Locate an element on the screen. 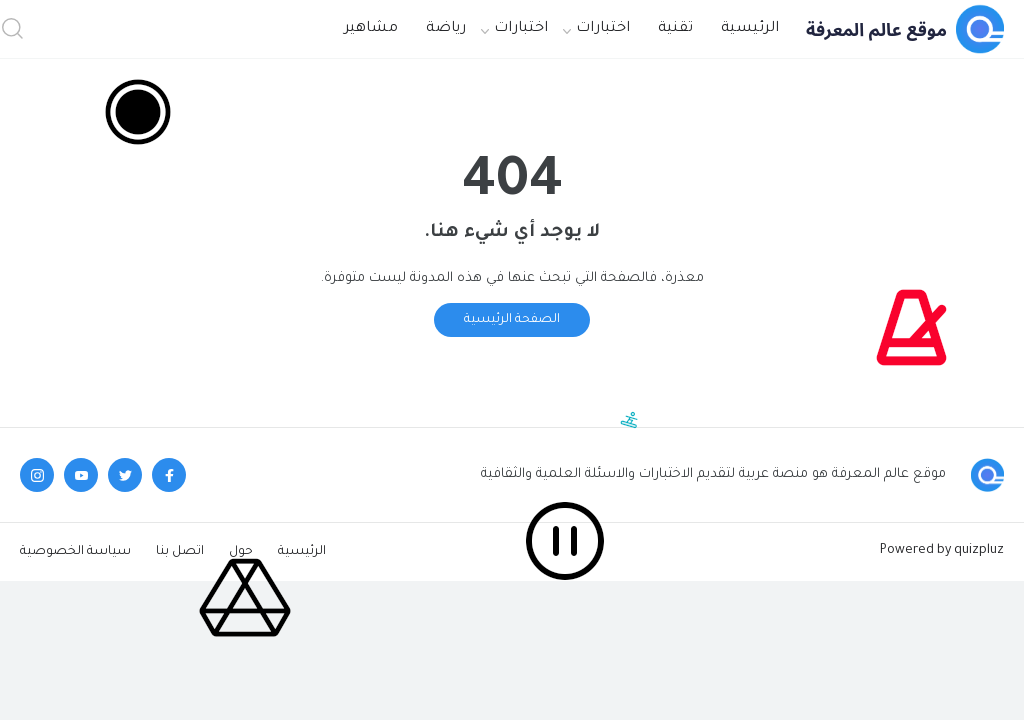 The width and height of the screenshot is (1024, 720). selected radio button option is located at coordinates (138, 112).